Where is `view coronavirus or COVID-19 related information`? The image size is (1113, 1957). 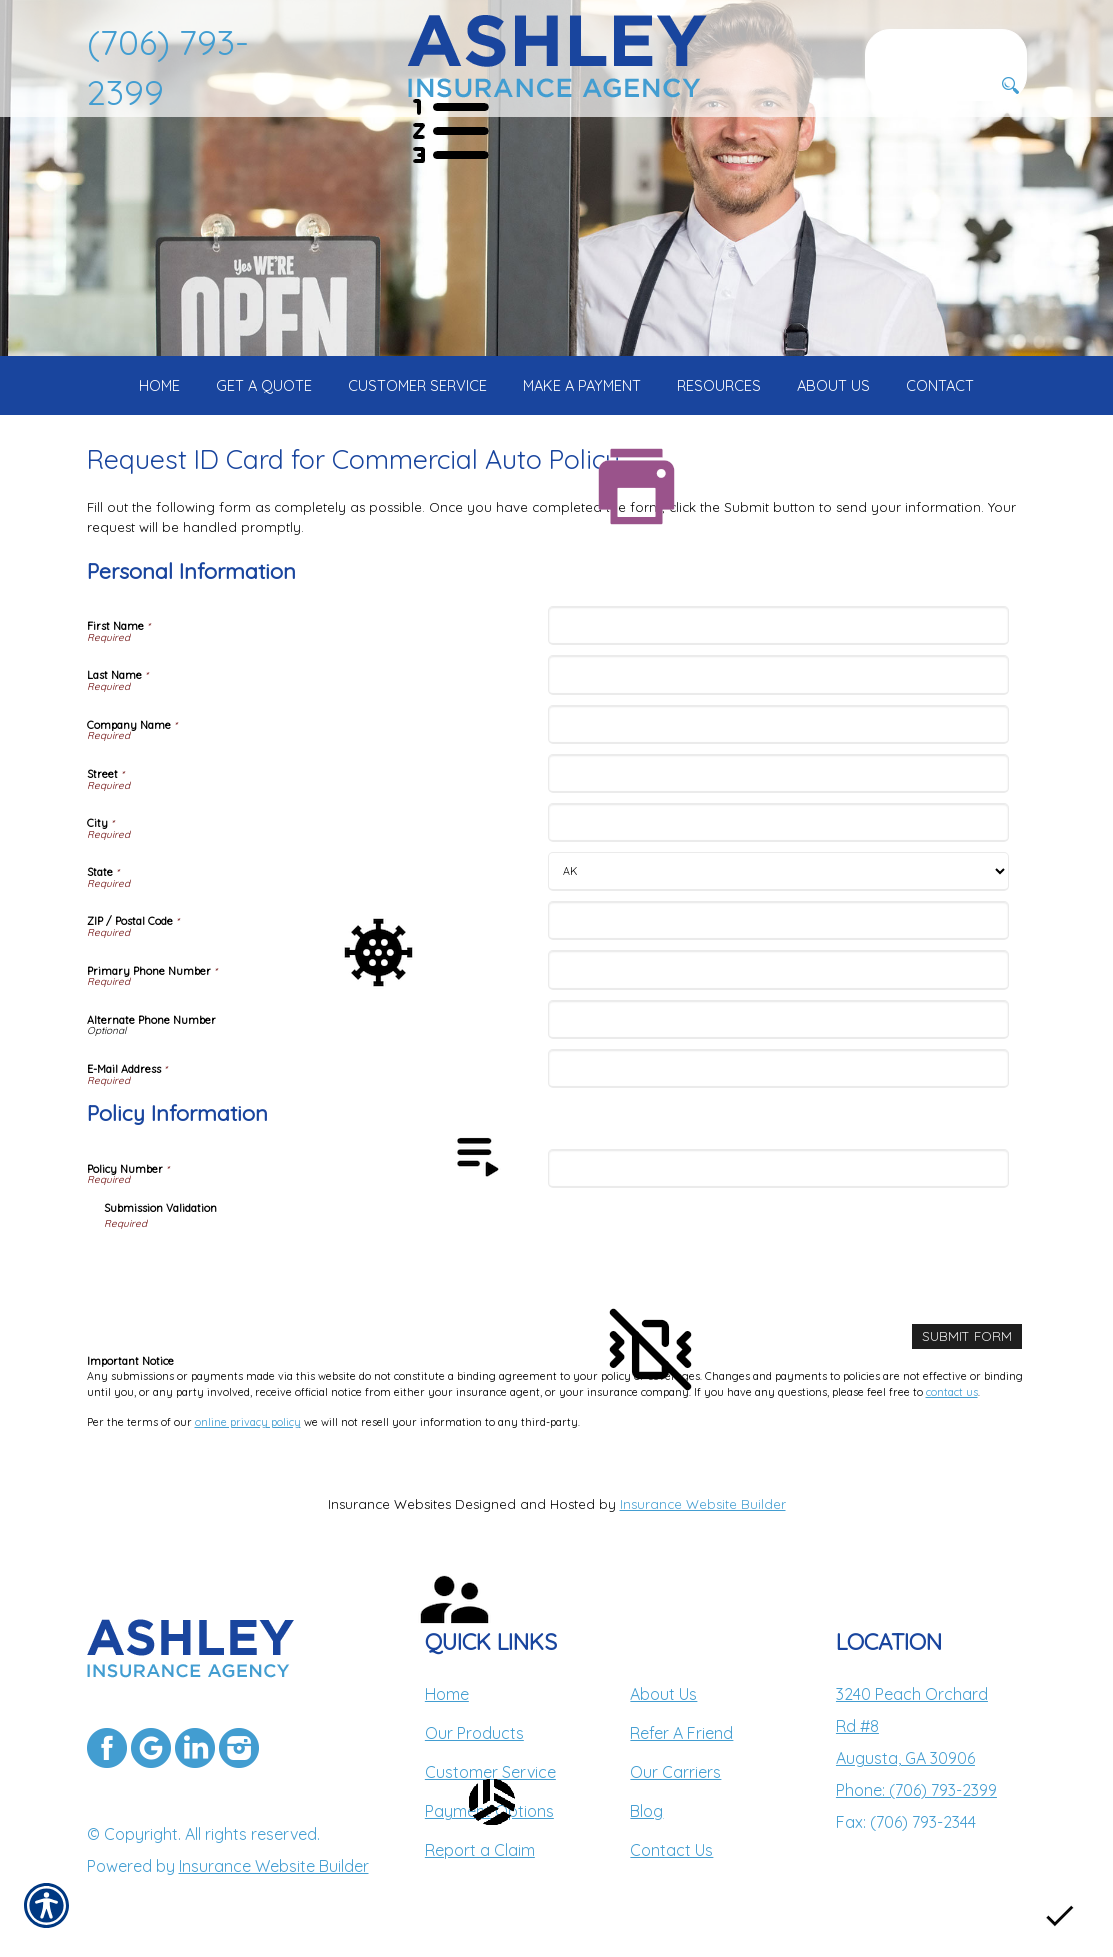 view coronavirus or COVID-19 related information is located at coordinates (378, 952).